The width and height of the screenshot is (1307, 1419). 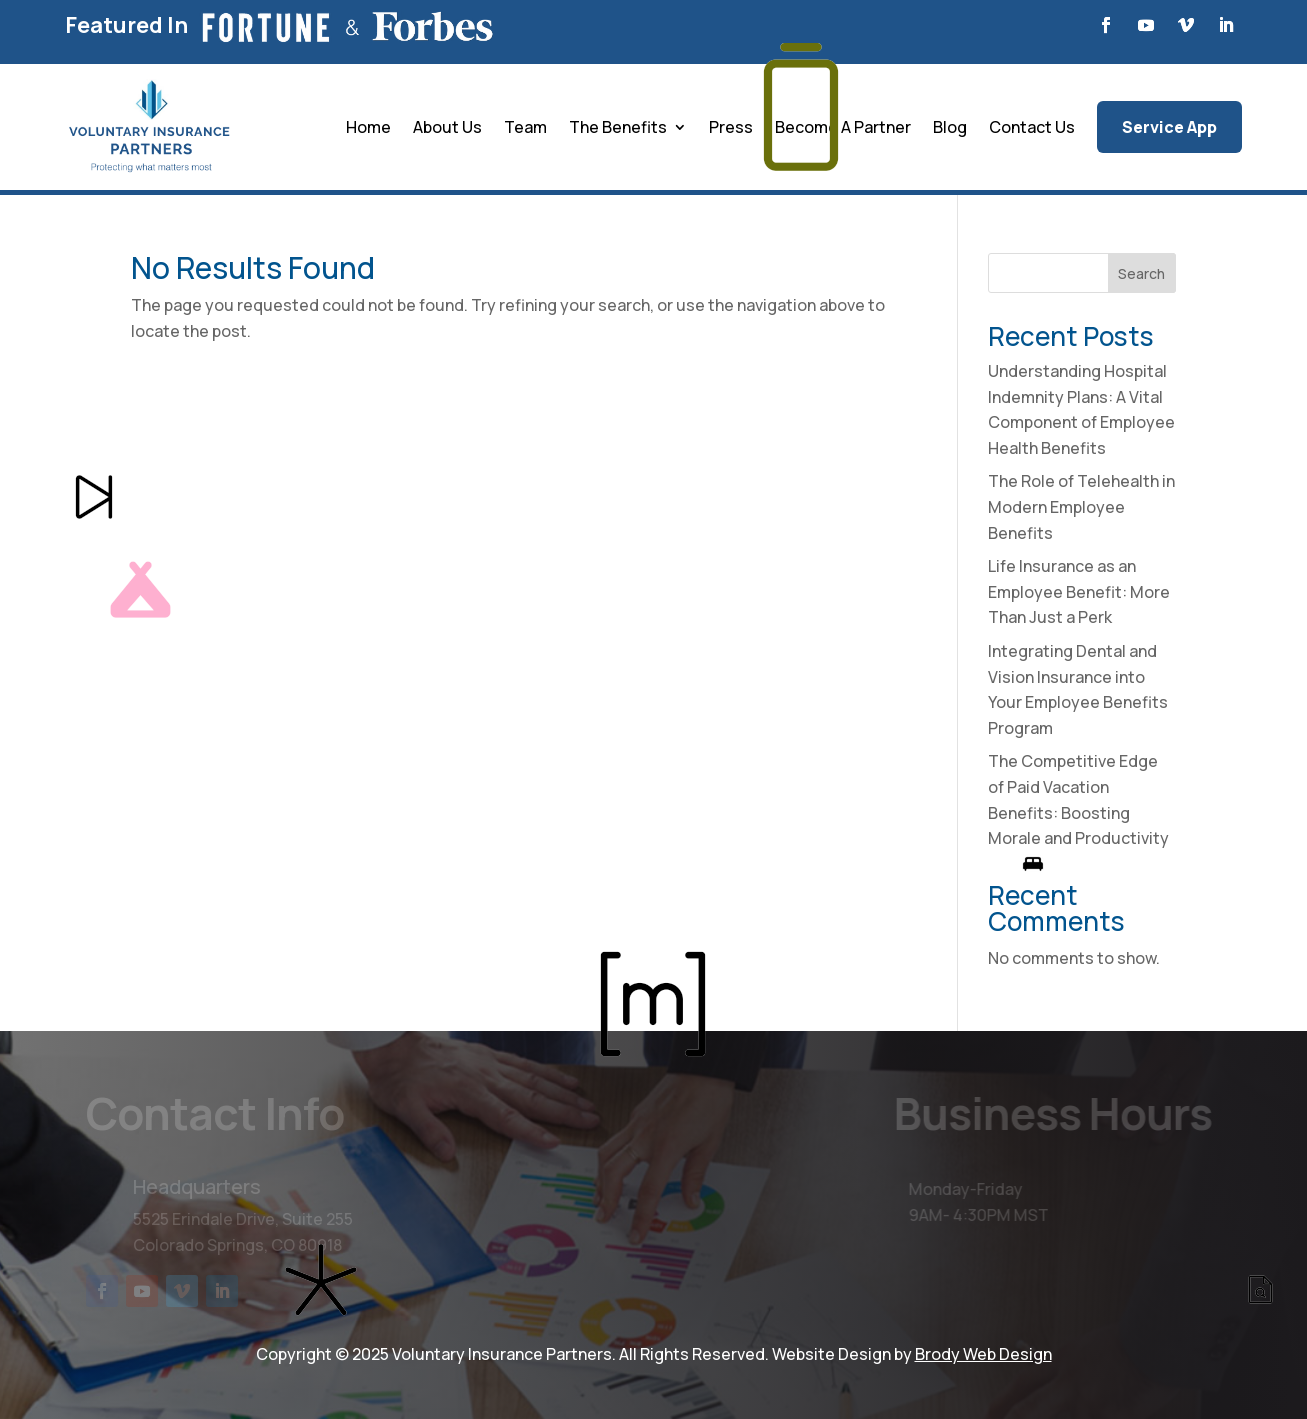 I want to click on search within a document, so click(x=1260, y=1289).